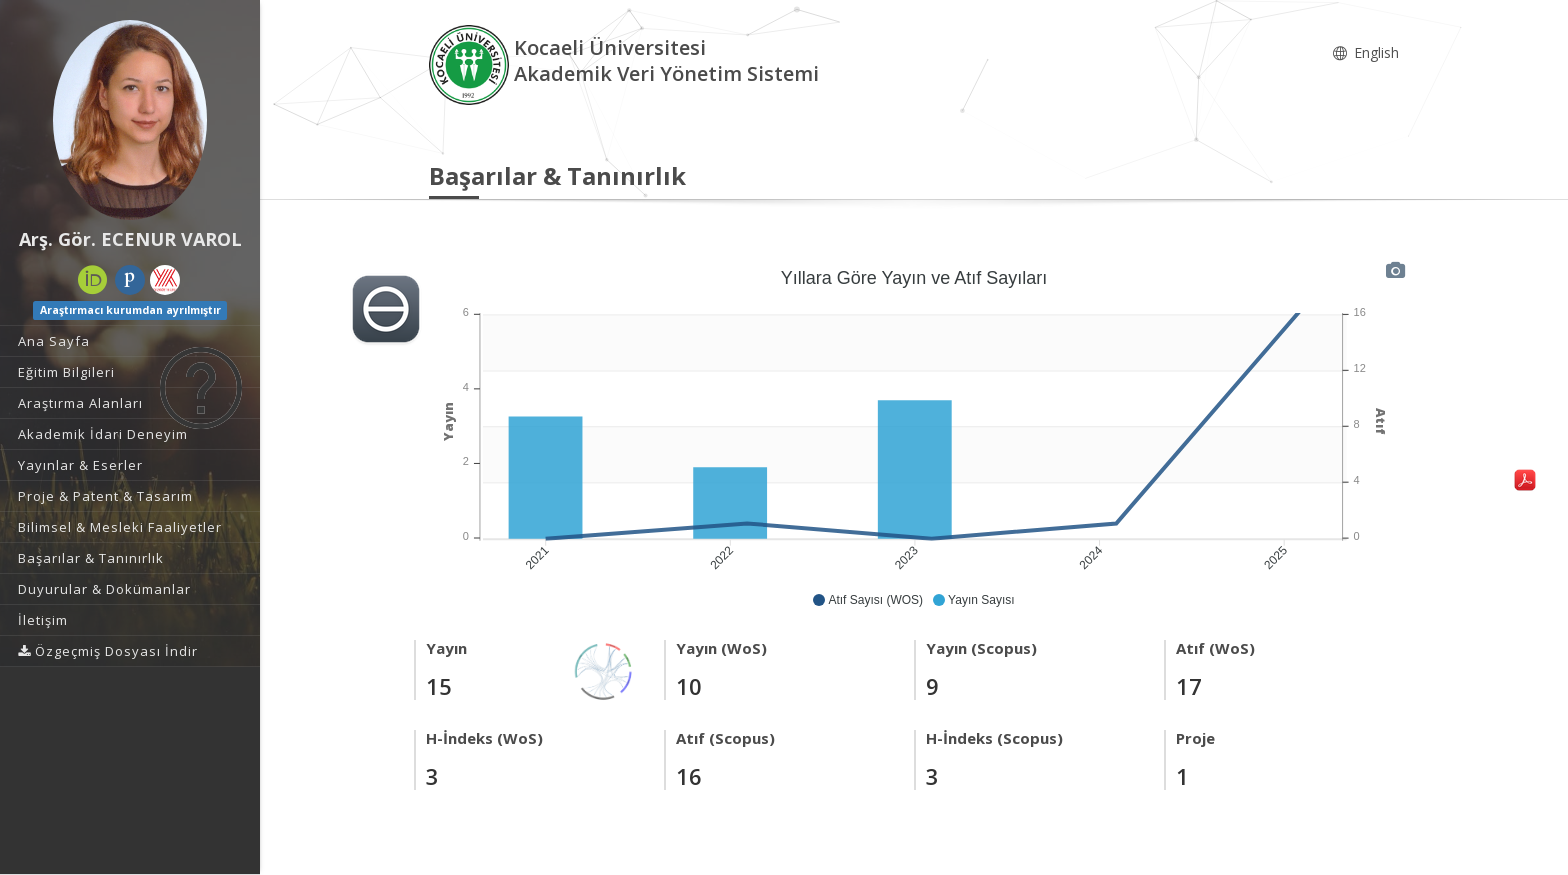  Describe the element at coordinates (201, 388) in the screenshot. I see `access help or support documentation` at that location.